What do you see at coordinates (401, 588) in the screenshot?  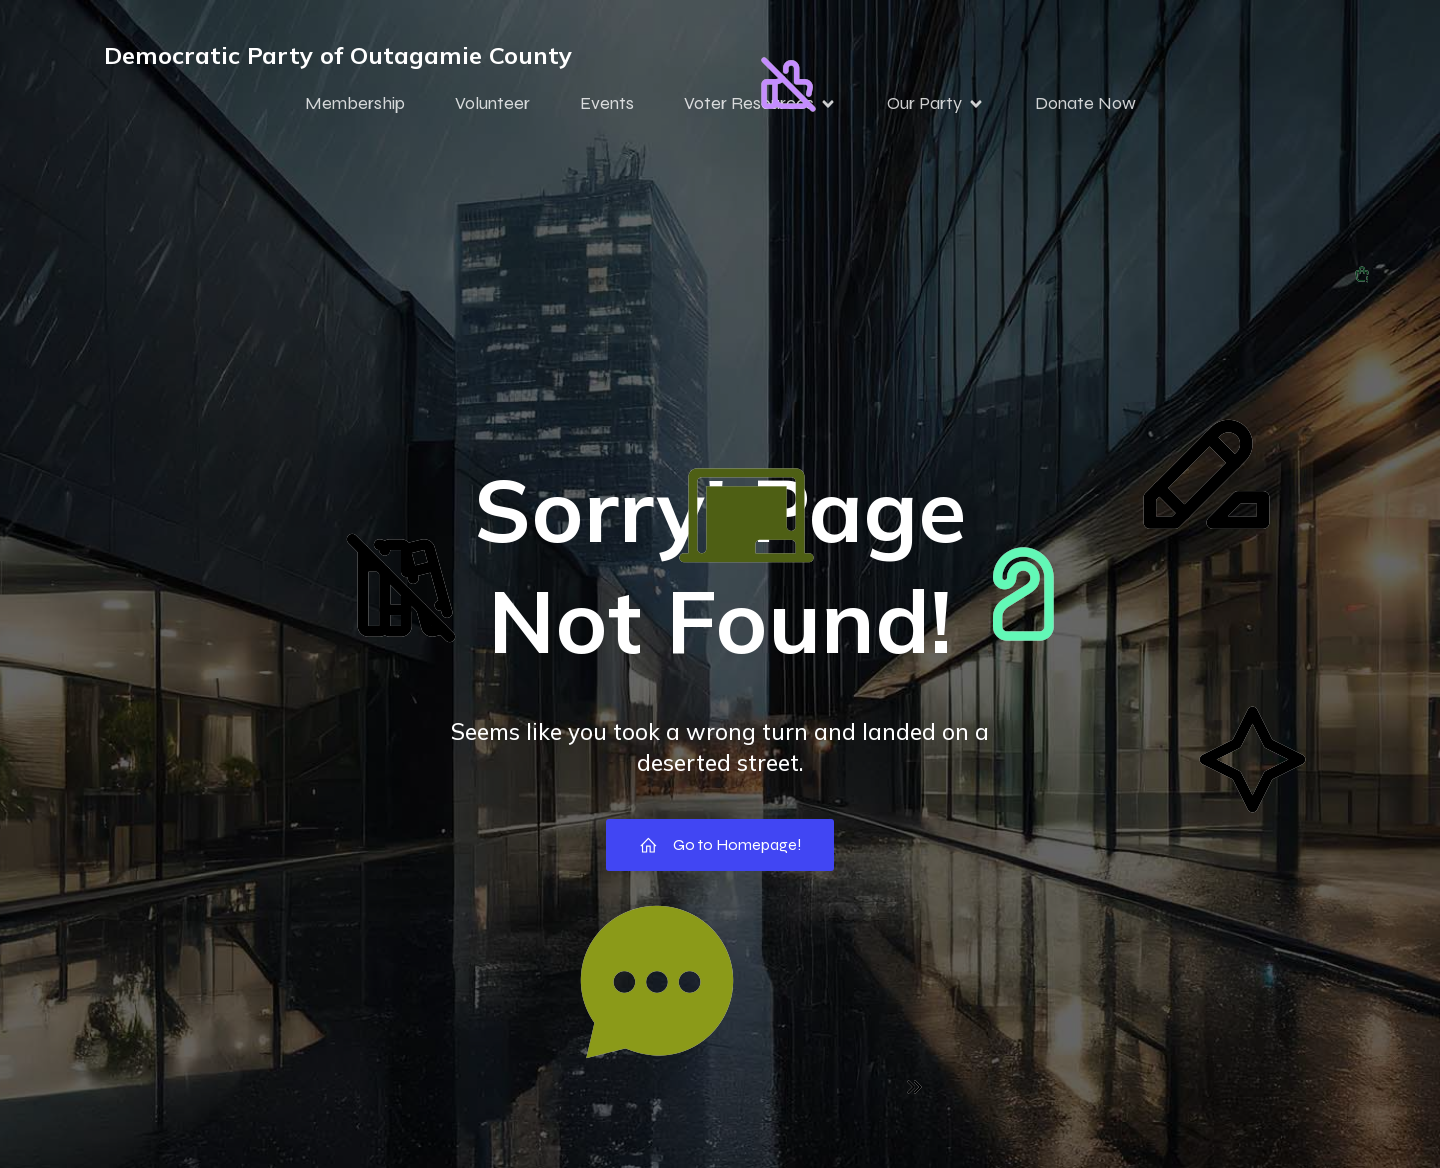 I see `library or reading feature unavailable` at bounding box center [401, 588].